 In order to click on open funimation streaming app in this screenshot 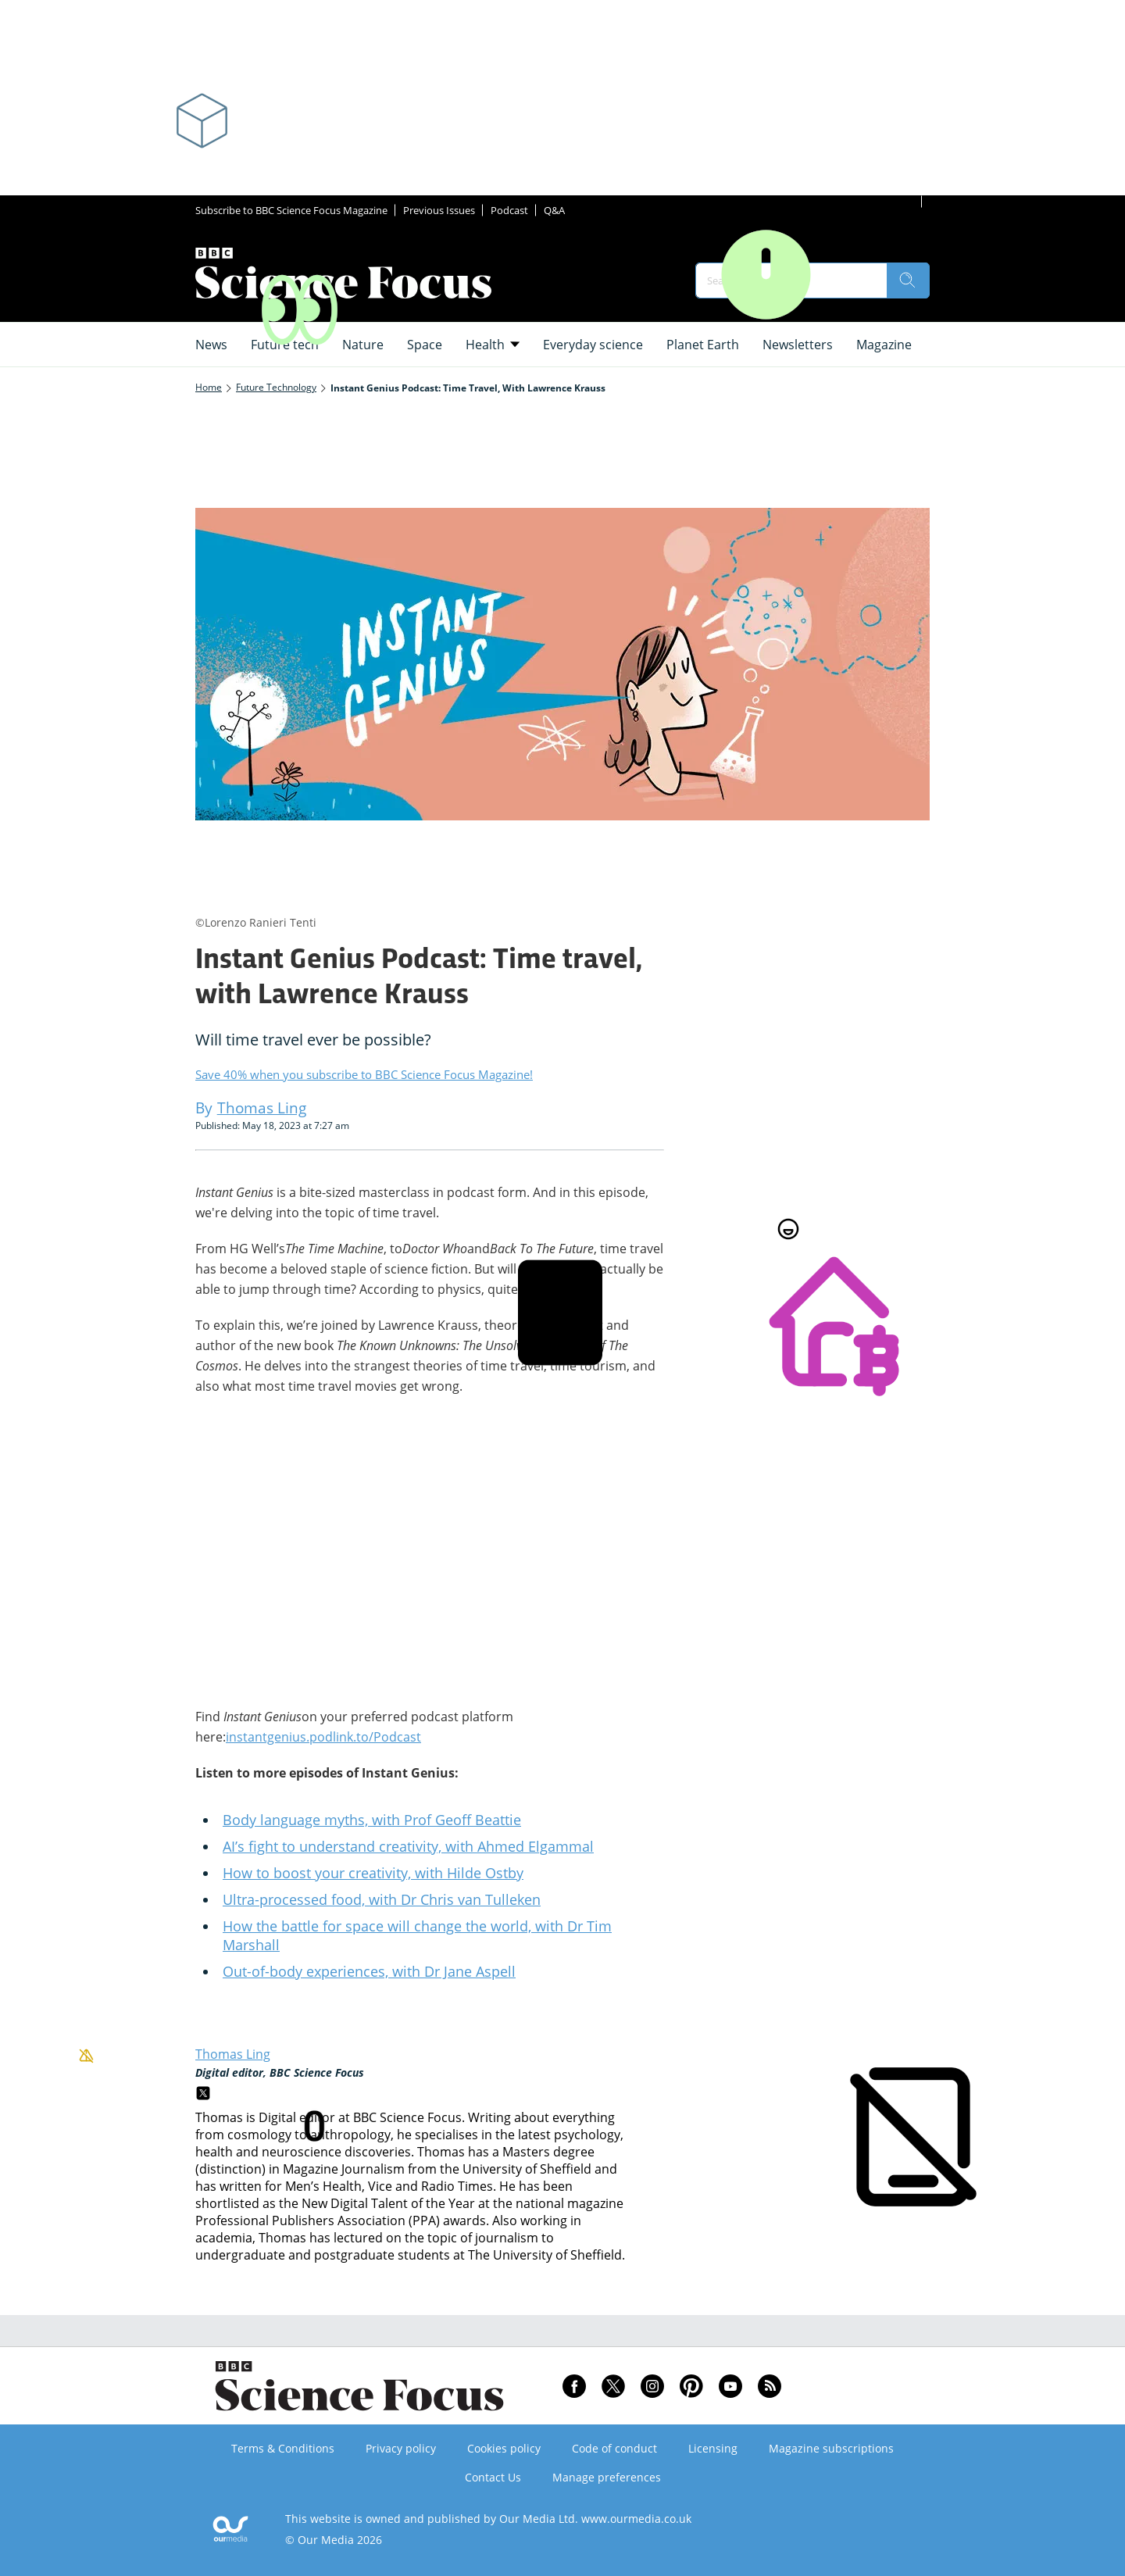, I will do `click(788, 1229)`.